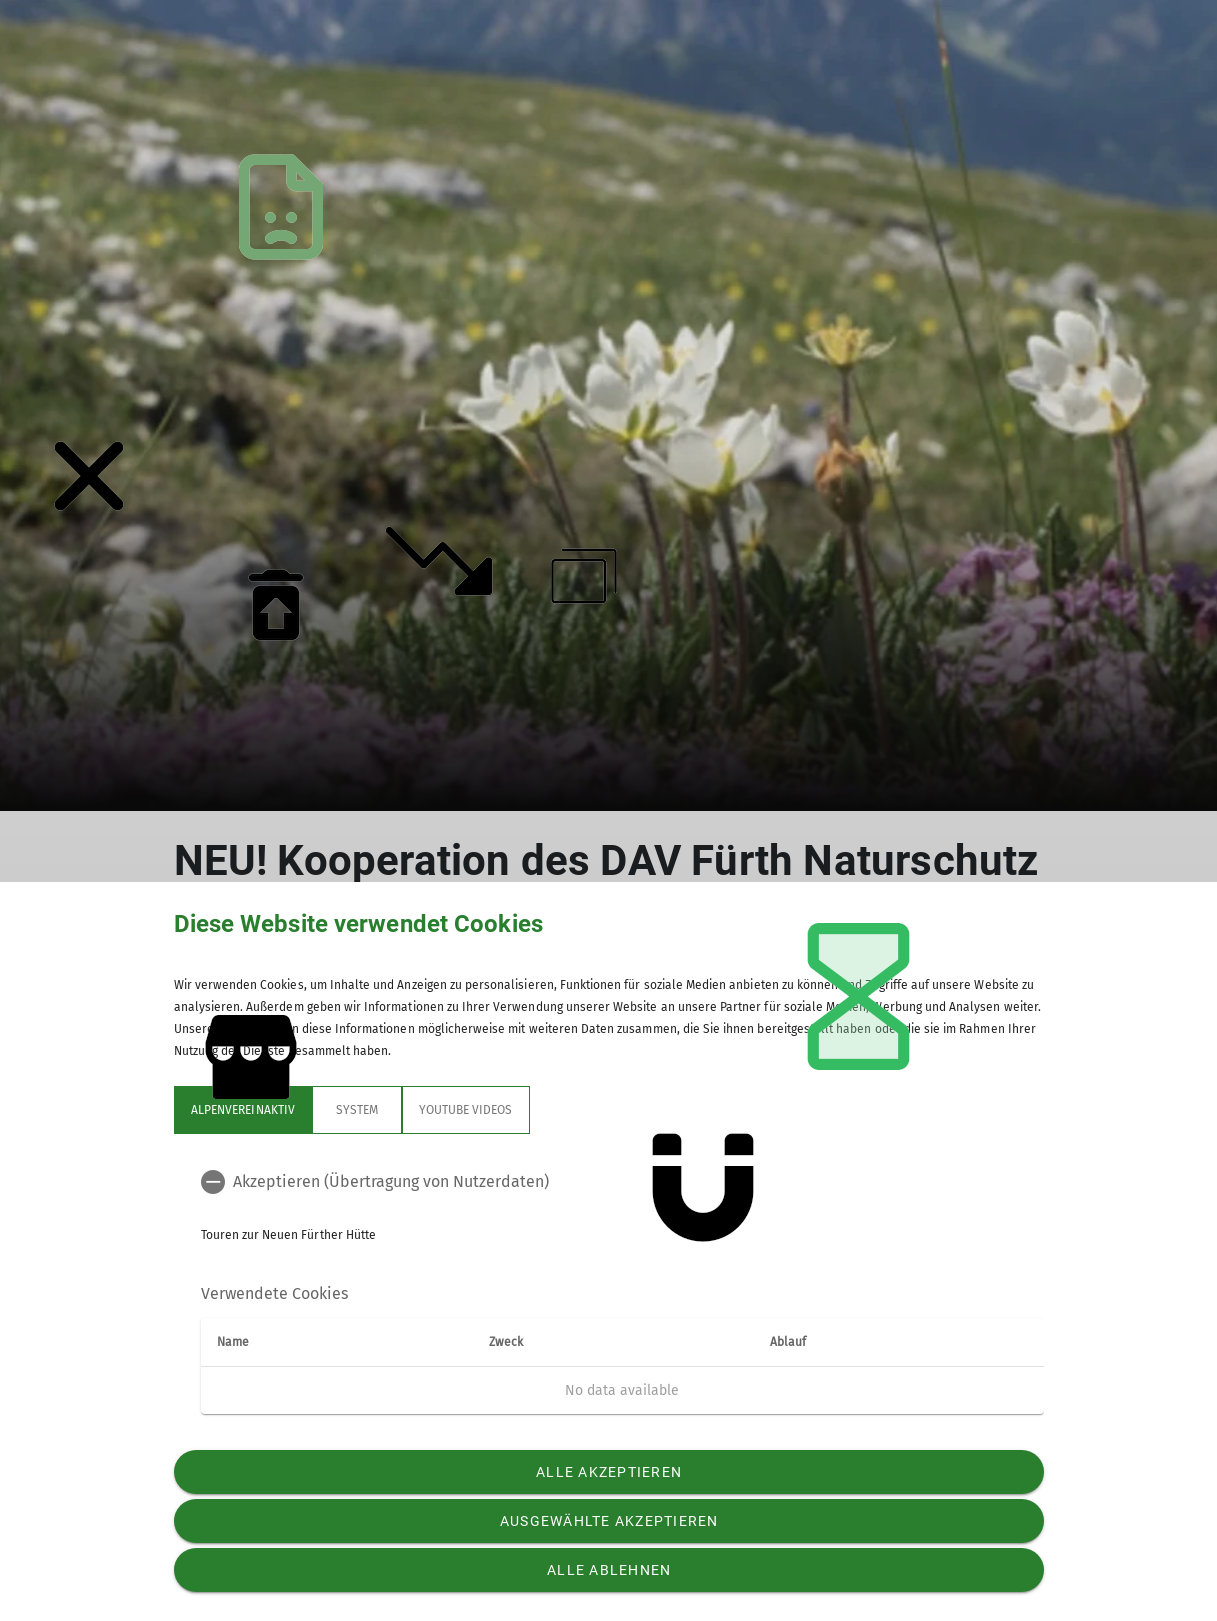  Describe the element at coordinates (276, 605) in the screenshot. I see `restore a deleted item from trash` at that location.